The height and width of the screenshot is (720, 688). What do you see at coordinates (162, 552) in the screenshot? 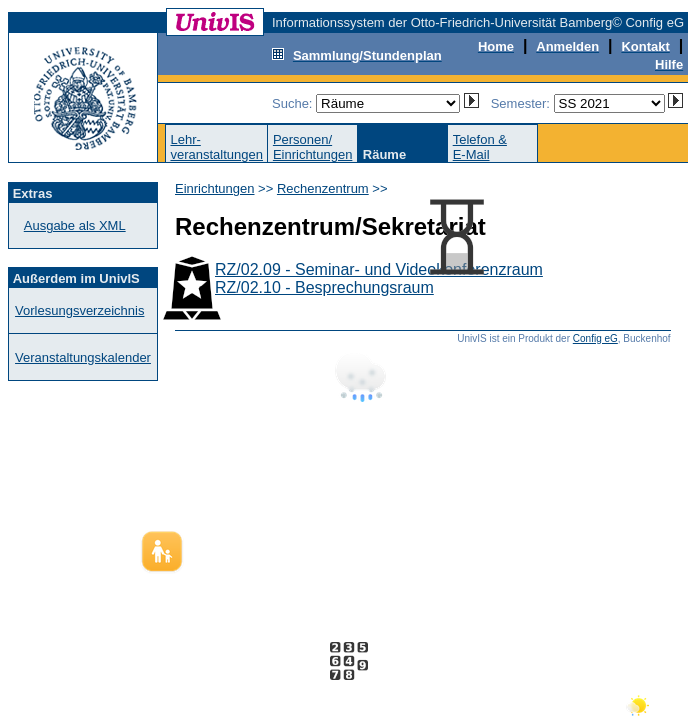
I see `access parental controls settings` at bounding box center [162, 552].